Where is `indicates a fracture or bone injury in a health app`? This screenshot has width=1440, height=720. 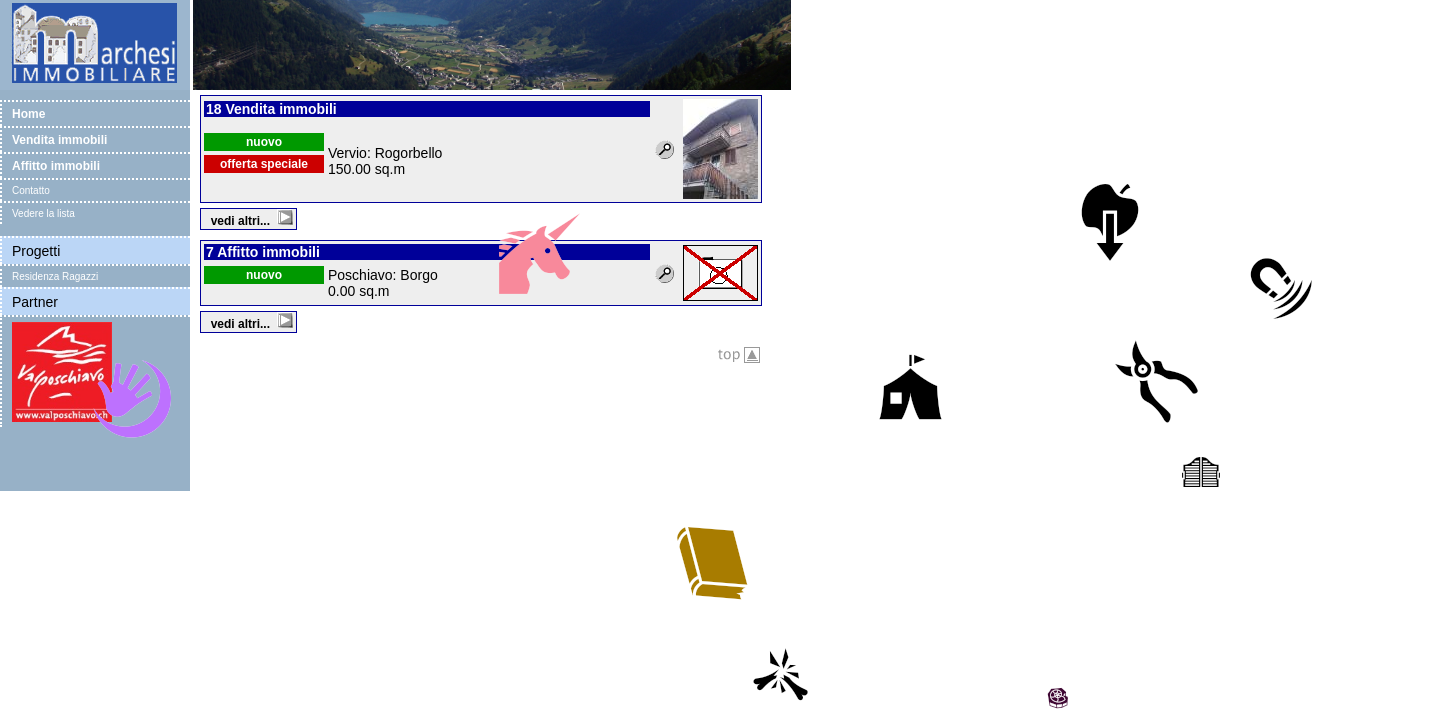 indicates a fracture or bone injury in a health app is located at coordinates (780, 674).